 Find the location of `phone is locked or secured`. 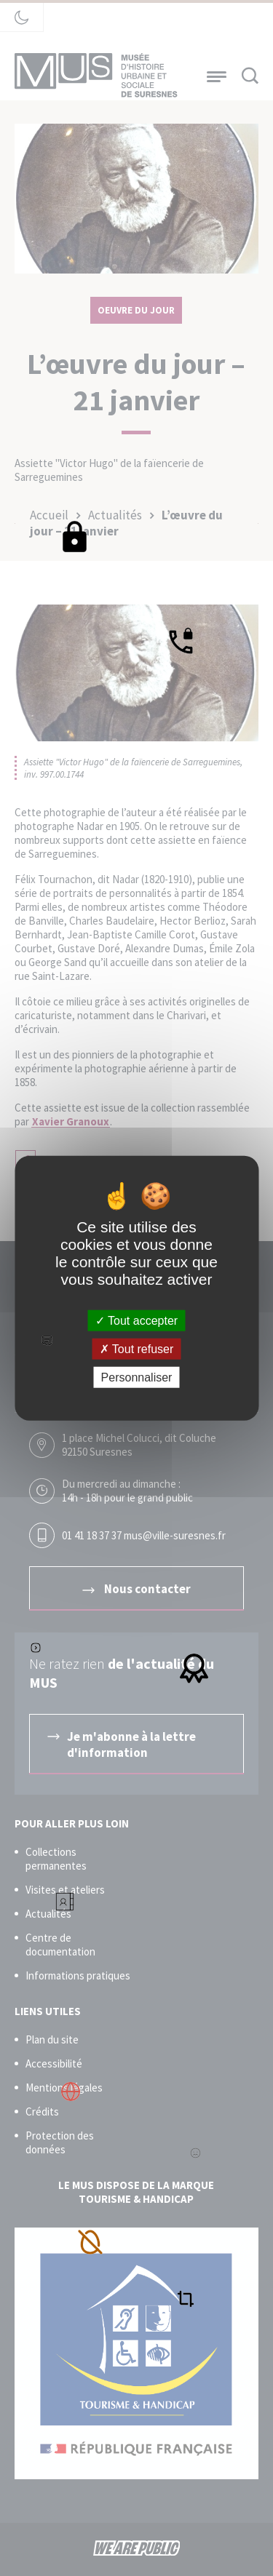

phone is locked or secured is located at coordinates (181, 642).